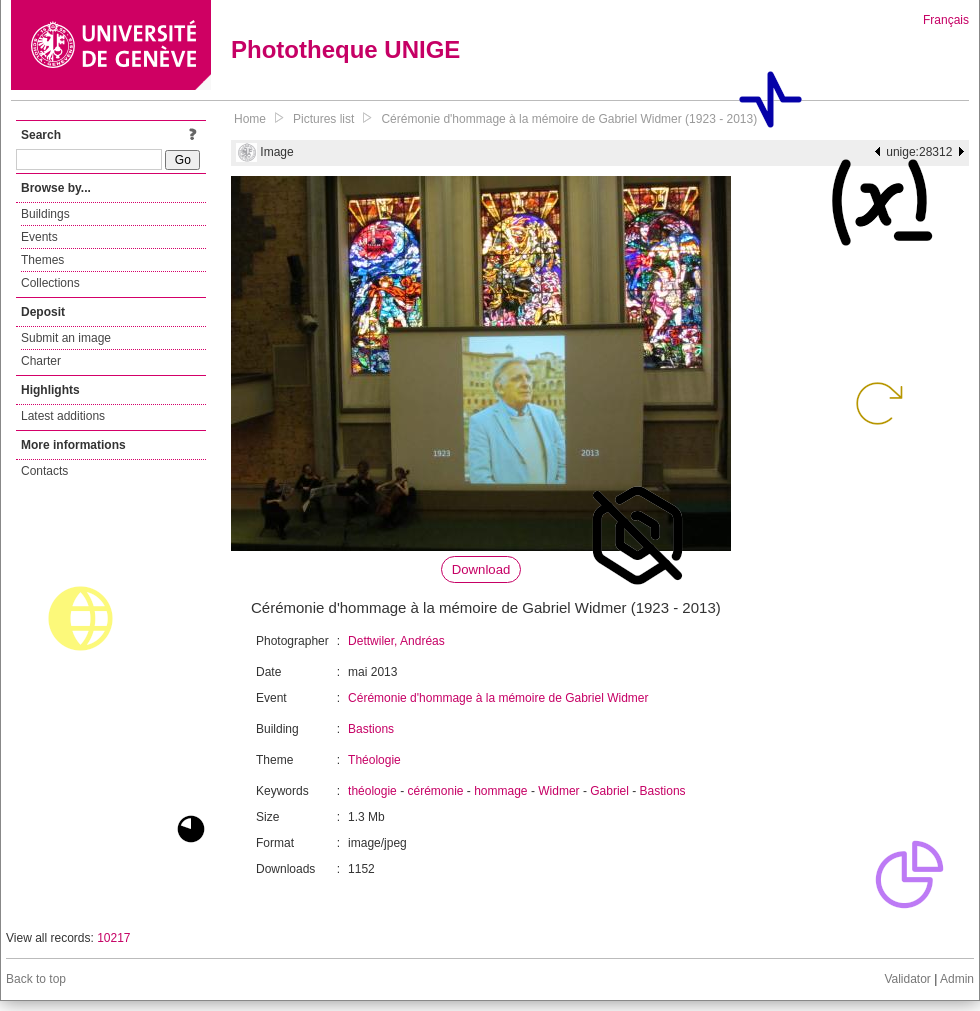  I want to click on view analytics or statistics breakdown, so click(909, 874).